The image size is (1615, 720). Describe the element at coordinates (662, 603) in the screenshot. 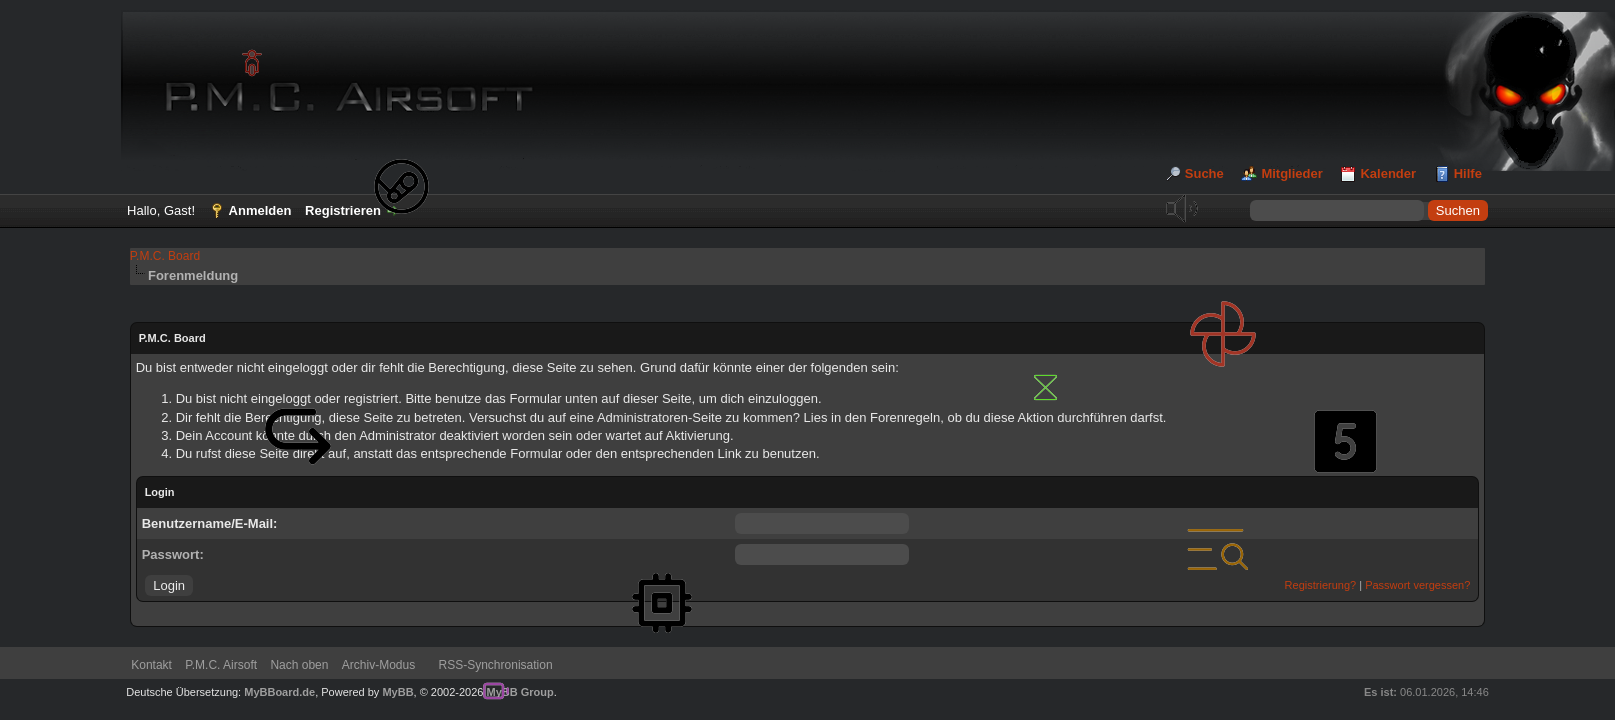

I see `view system performance or processor usage` at that location.